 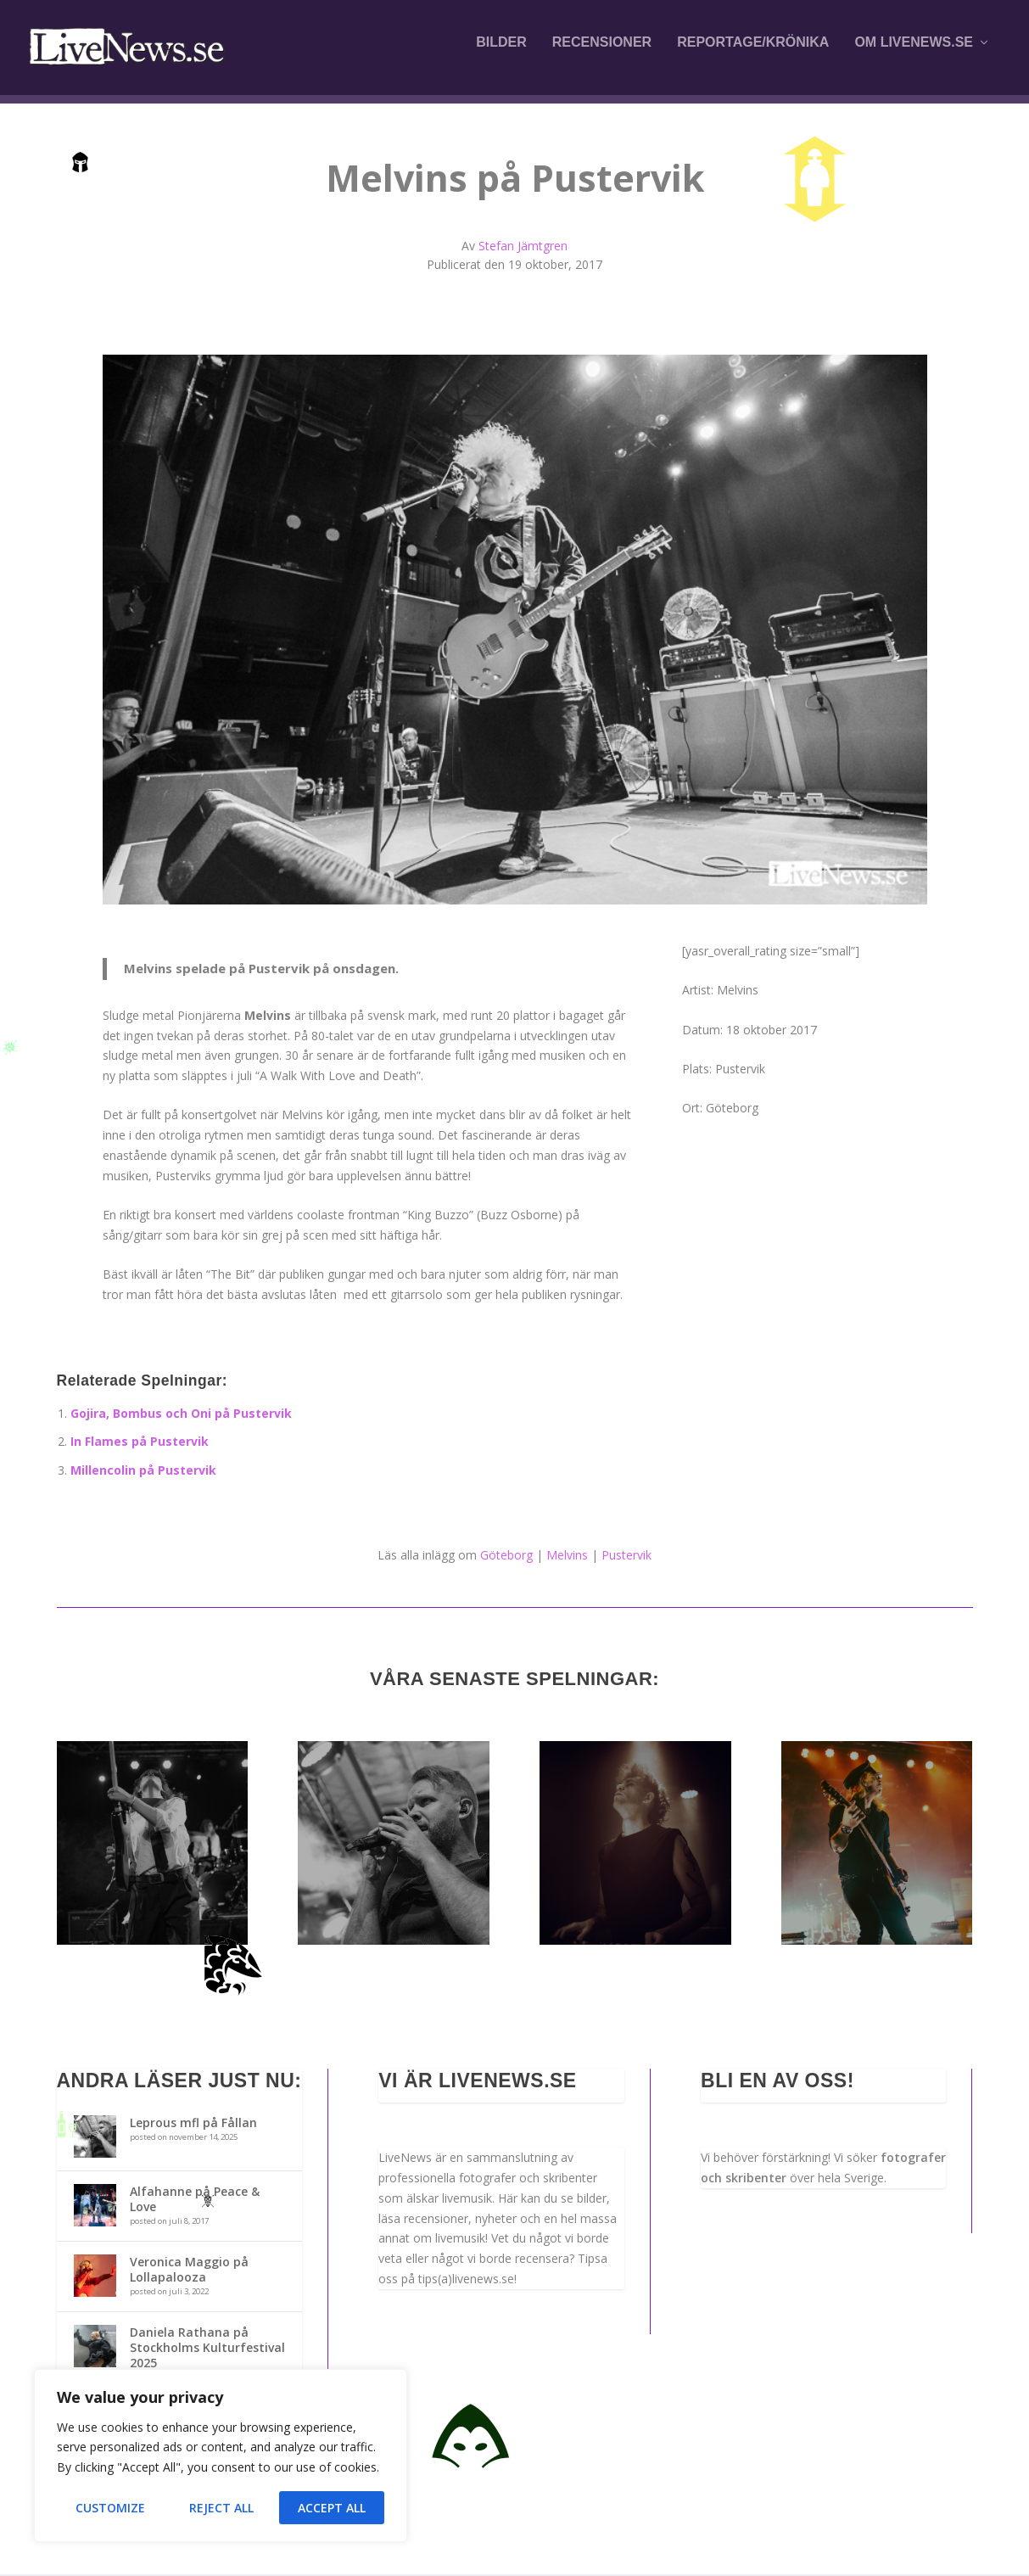 What do you see at coordinates (814, 178) in the screenshot?
I see `elevator or lift access point` at bounding box center [814, 178].